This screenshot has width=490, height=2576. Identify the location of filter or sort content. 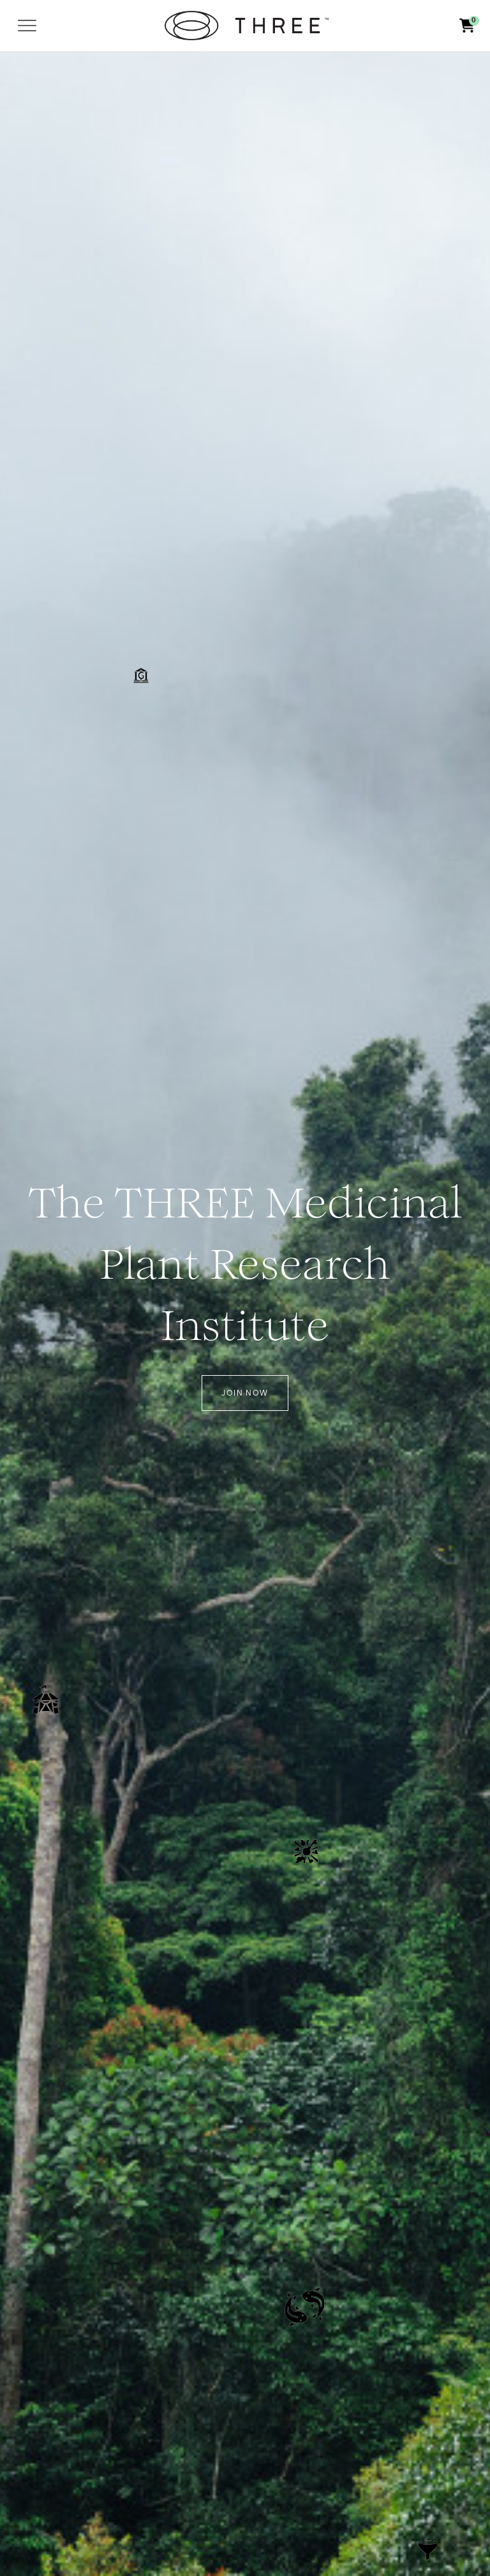
(427, 2550).